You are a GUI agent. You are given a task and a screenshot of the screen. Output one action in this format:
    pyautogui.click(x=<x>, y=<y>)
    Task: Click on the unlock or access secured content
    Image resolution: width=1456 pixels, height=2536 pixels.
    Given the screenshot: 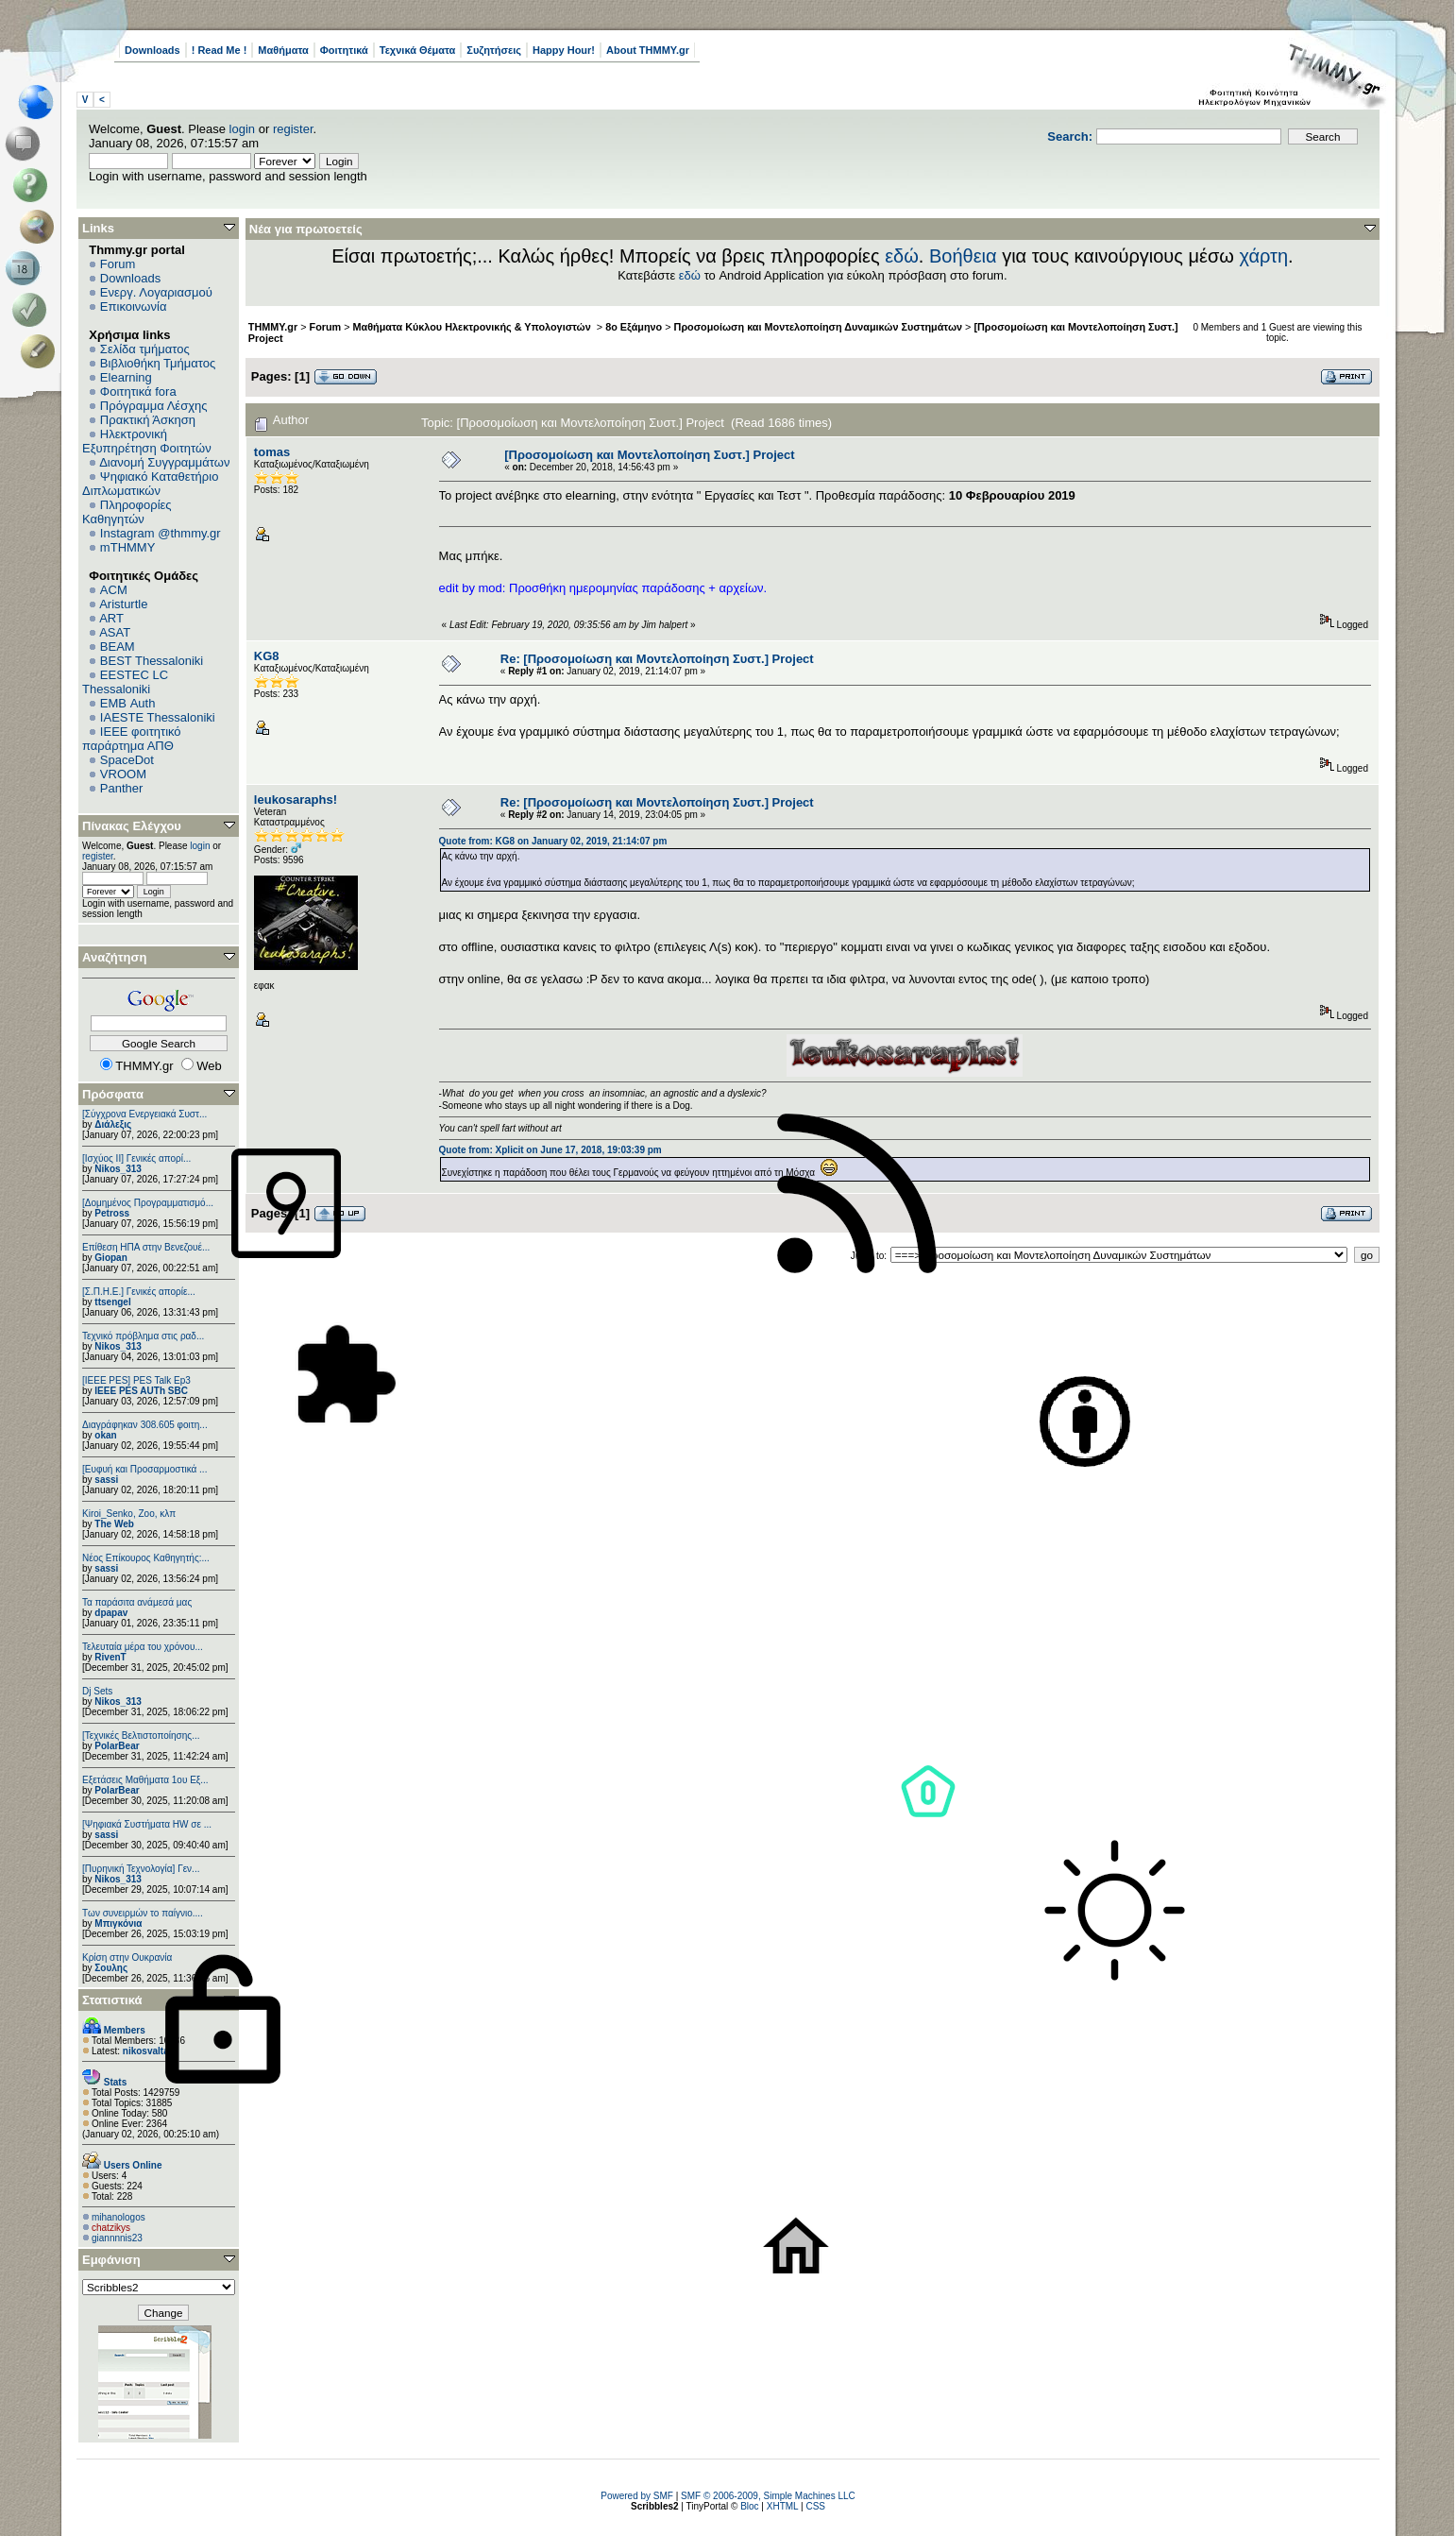 What is the action you would take?
    pyautogui.click(x=223, y=2026)
    